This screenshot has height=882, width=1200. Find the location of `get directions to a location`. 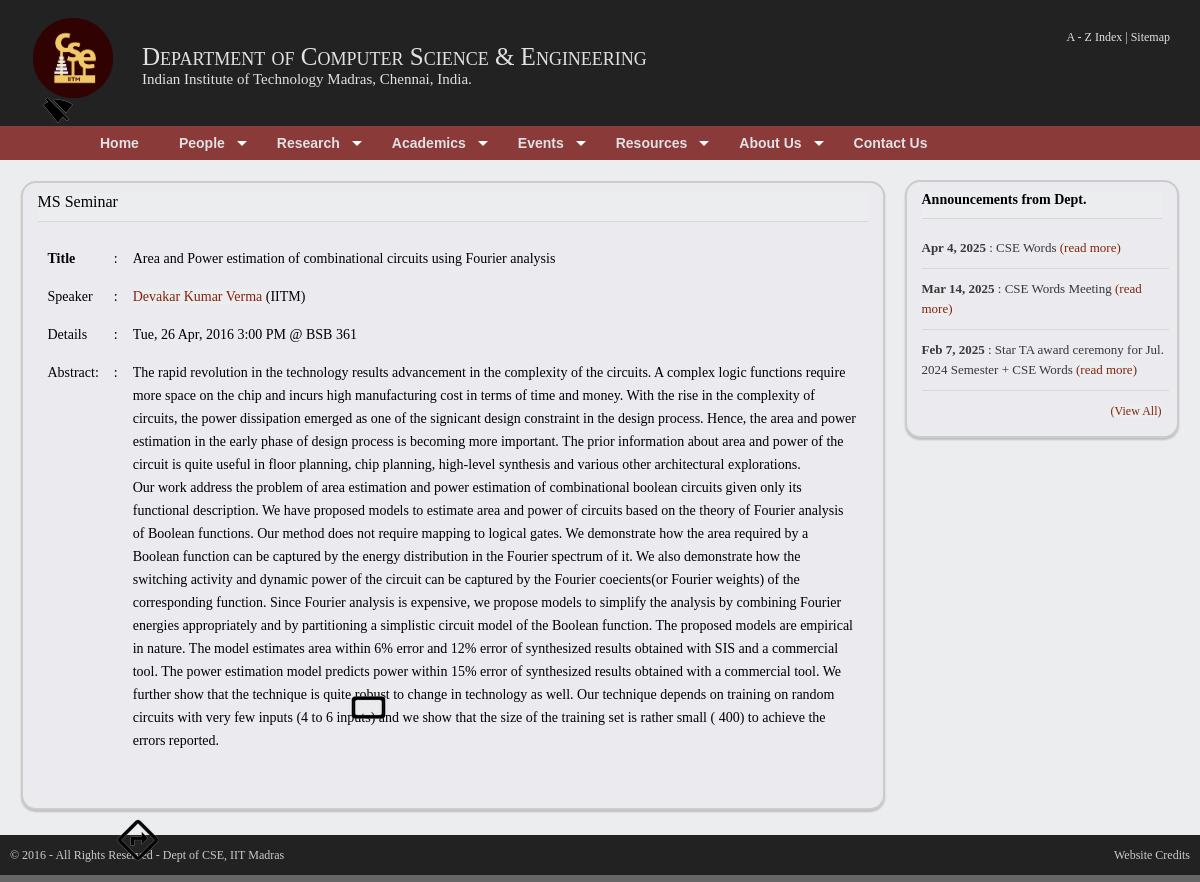

get directions to a location is located at coordinates (138, 840).